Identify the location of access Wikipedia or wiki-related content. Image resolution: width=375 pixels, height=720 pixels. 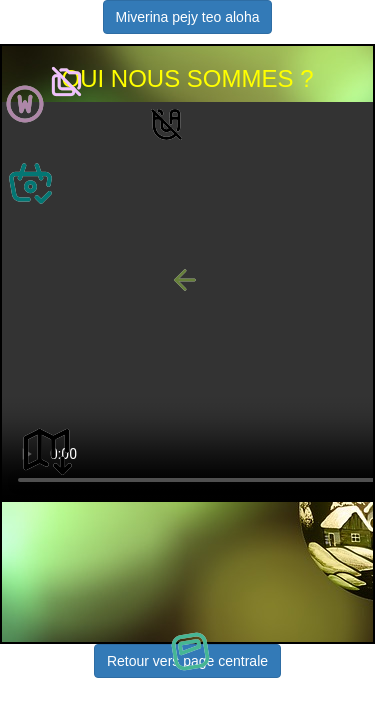
(25, 104).